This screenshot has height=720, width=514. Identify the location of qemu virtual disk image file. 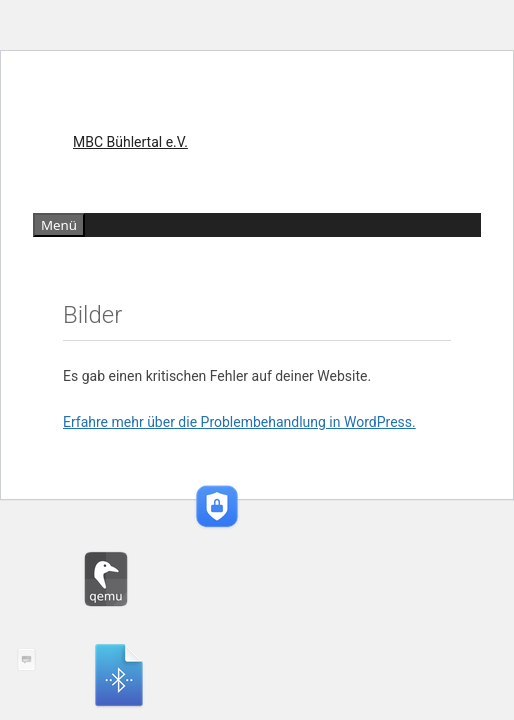
(106, 579).